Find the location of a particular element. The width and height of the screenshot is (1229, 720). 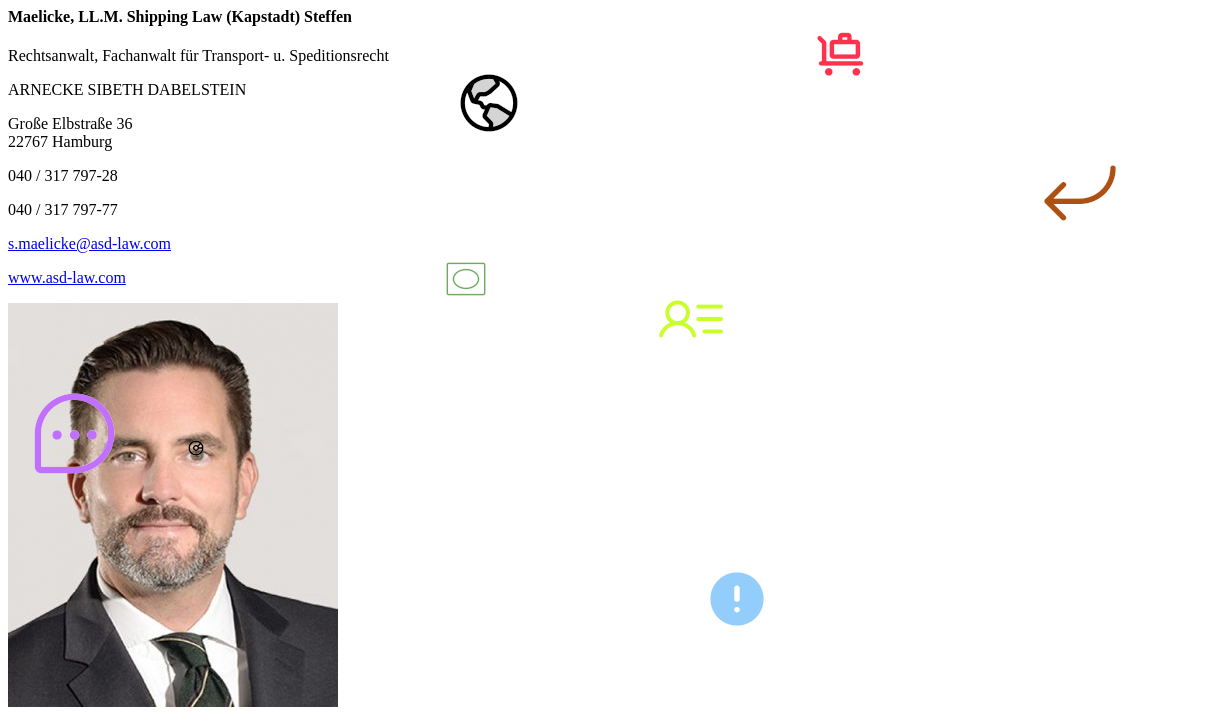

open chat or messaging is located at coordinates (73, 435).